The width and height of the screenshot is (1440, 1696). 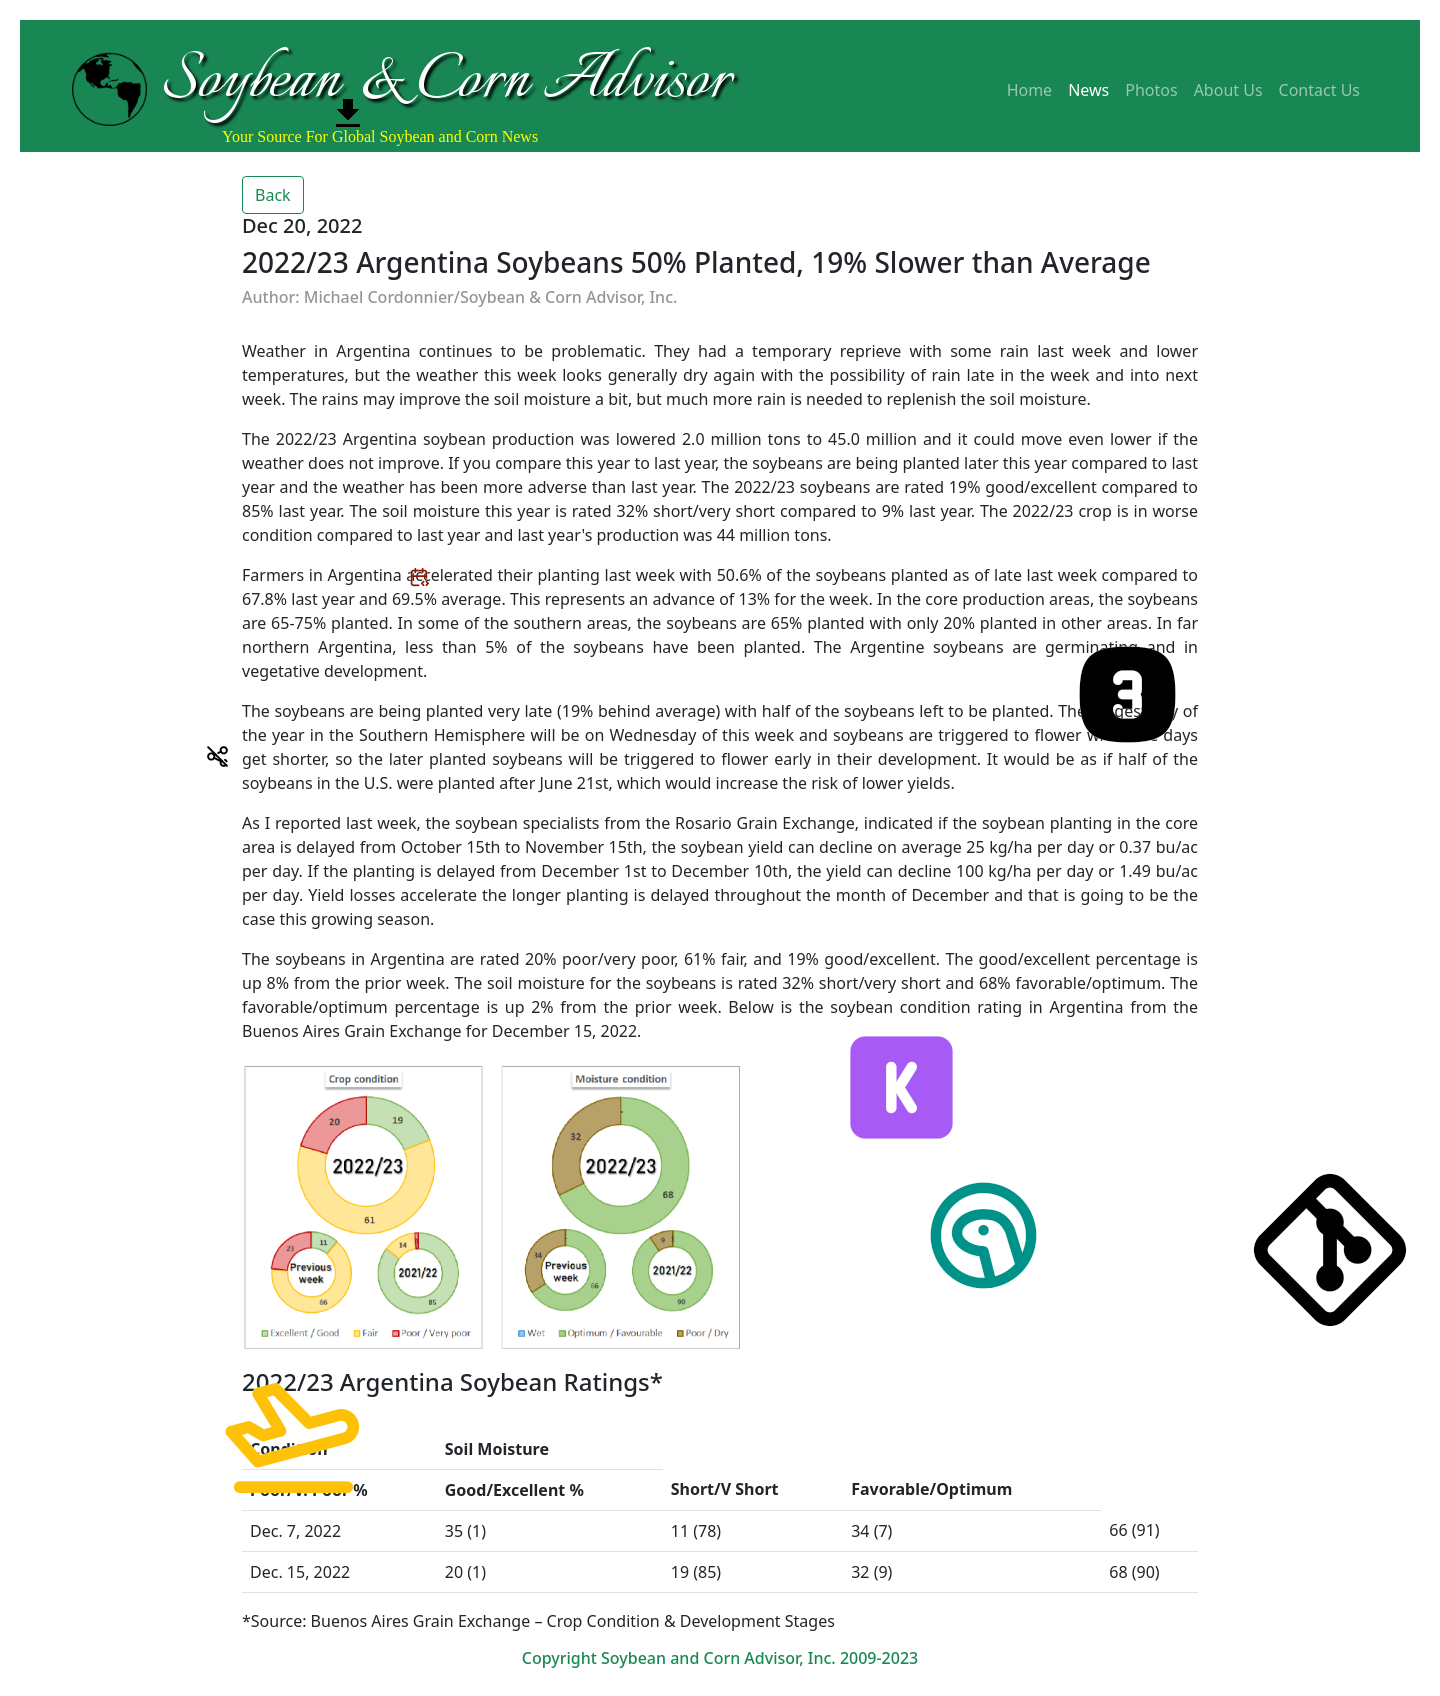 I want to click on keyboard shortcut indicator for the letter K, so click(x=901, y=1087).